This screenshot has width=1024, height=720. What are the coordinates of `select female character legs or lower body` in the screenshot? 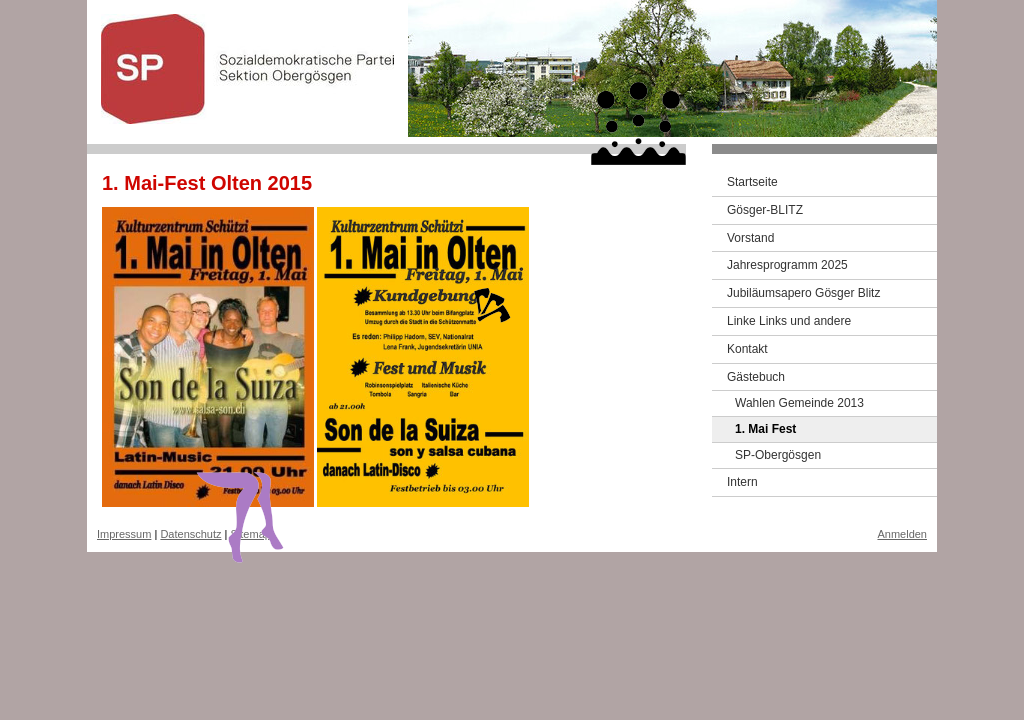 It's located at (240, 518).